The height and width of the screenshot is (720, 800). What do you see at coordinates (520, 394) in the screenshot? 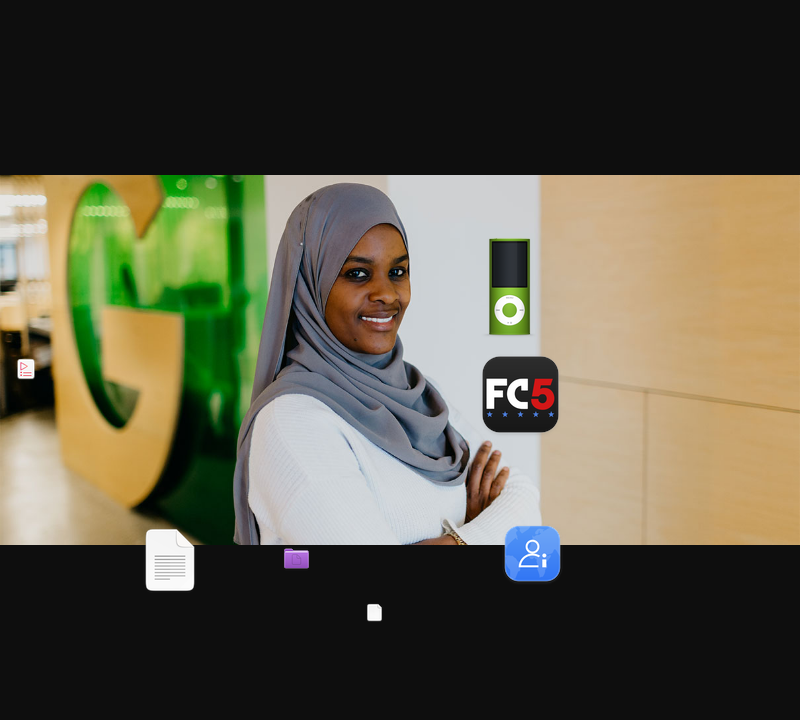
I see `launch far cry 5 game` at bounding box center [520, 394].